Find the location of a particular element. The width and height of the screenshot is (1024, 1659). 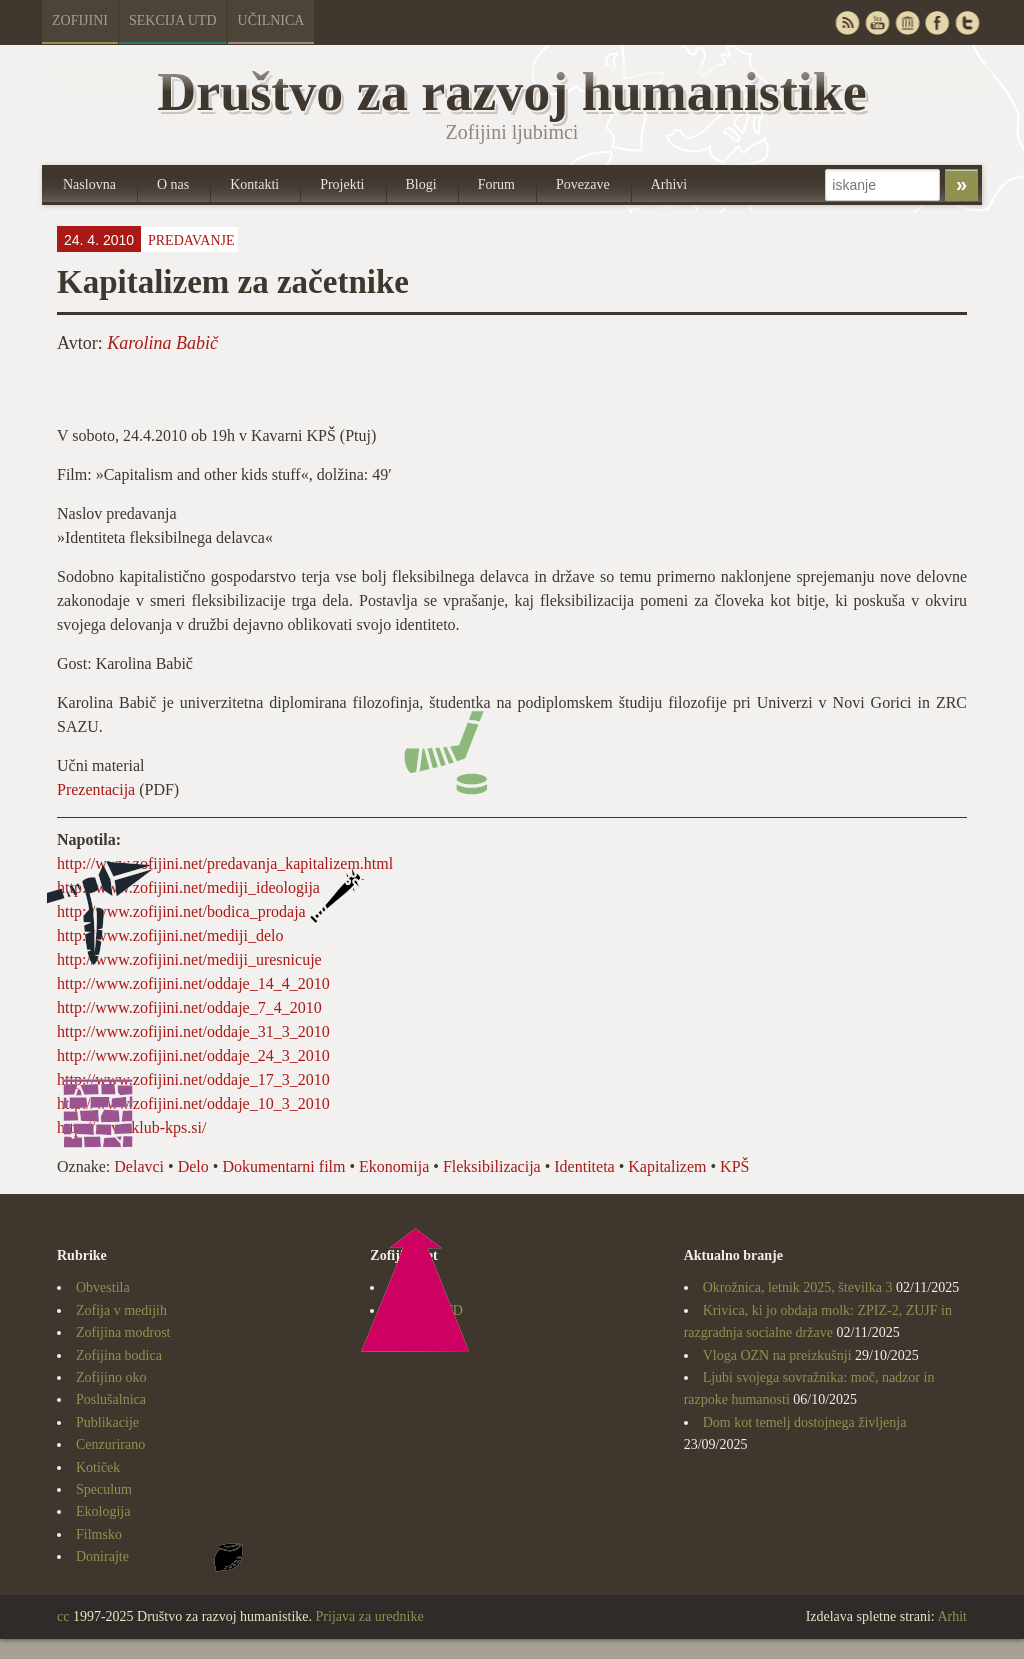

equip a spear weapon in your inventory is located at coordinates (99, 912).